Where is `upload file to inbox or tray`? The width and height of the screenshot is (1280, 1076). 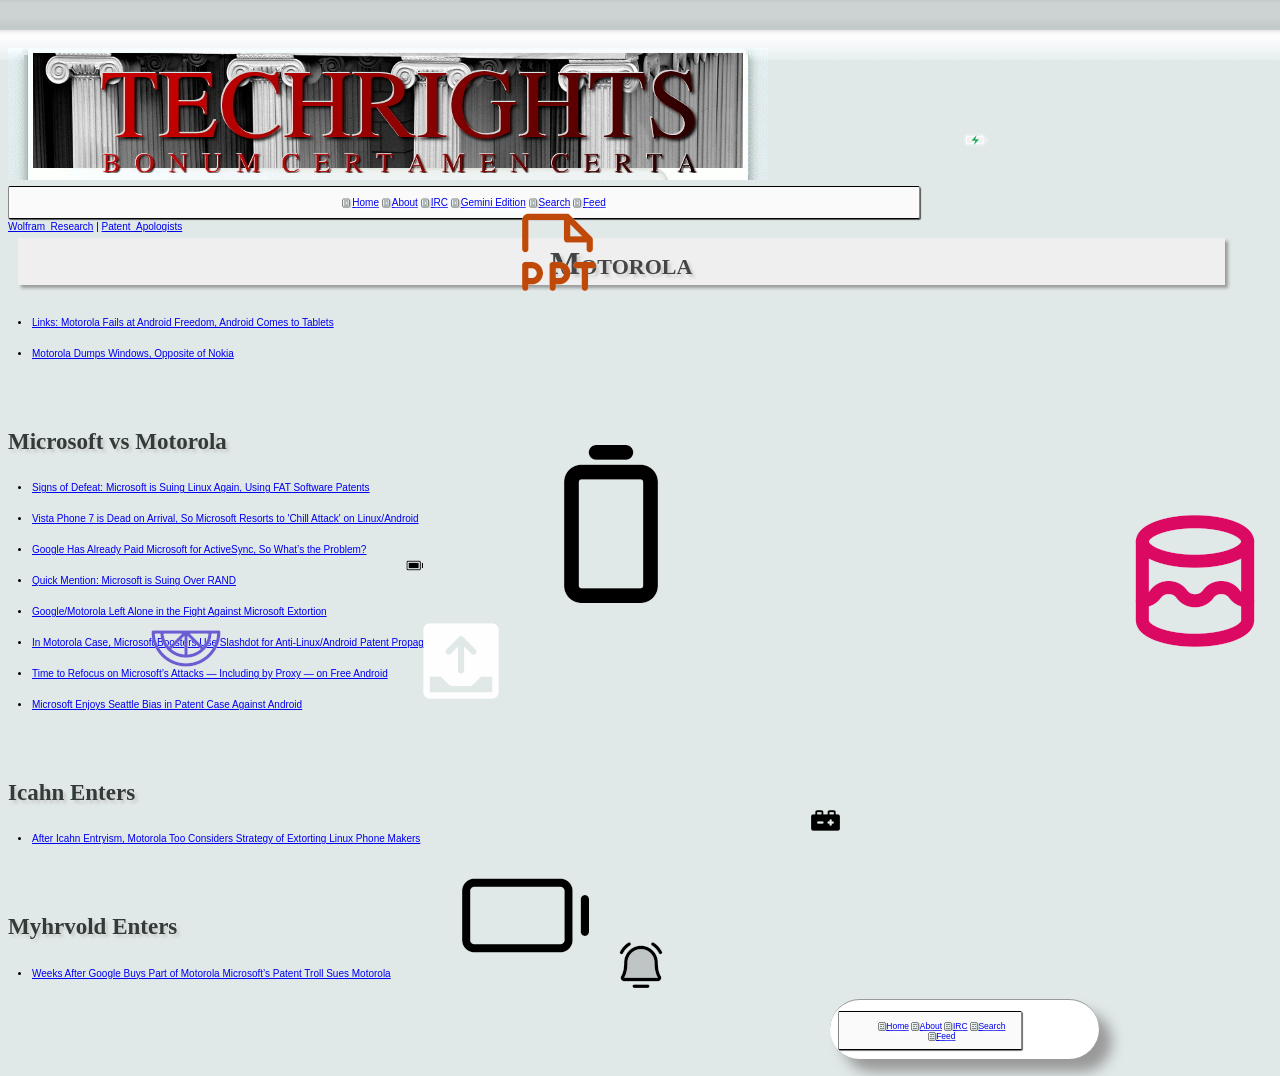
upload file to inbox or tray is located at coordinates (461, 661).